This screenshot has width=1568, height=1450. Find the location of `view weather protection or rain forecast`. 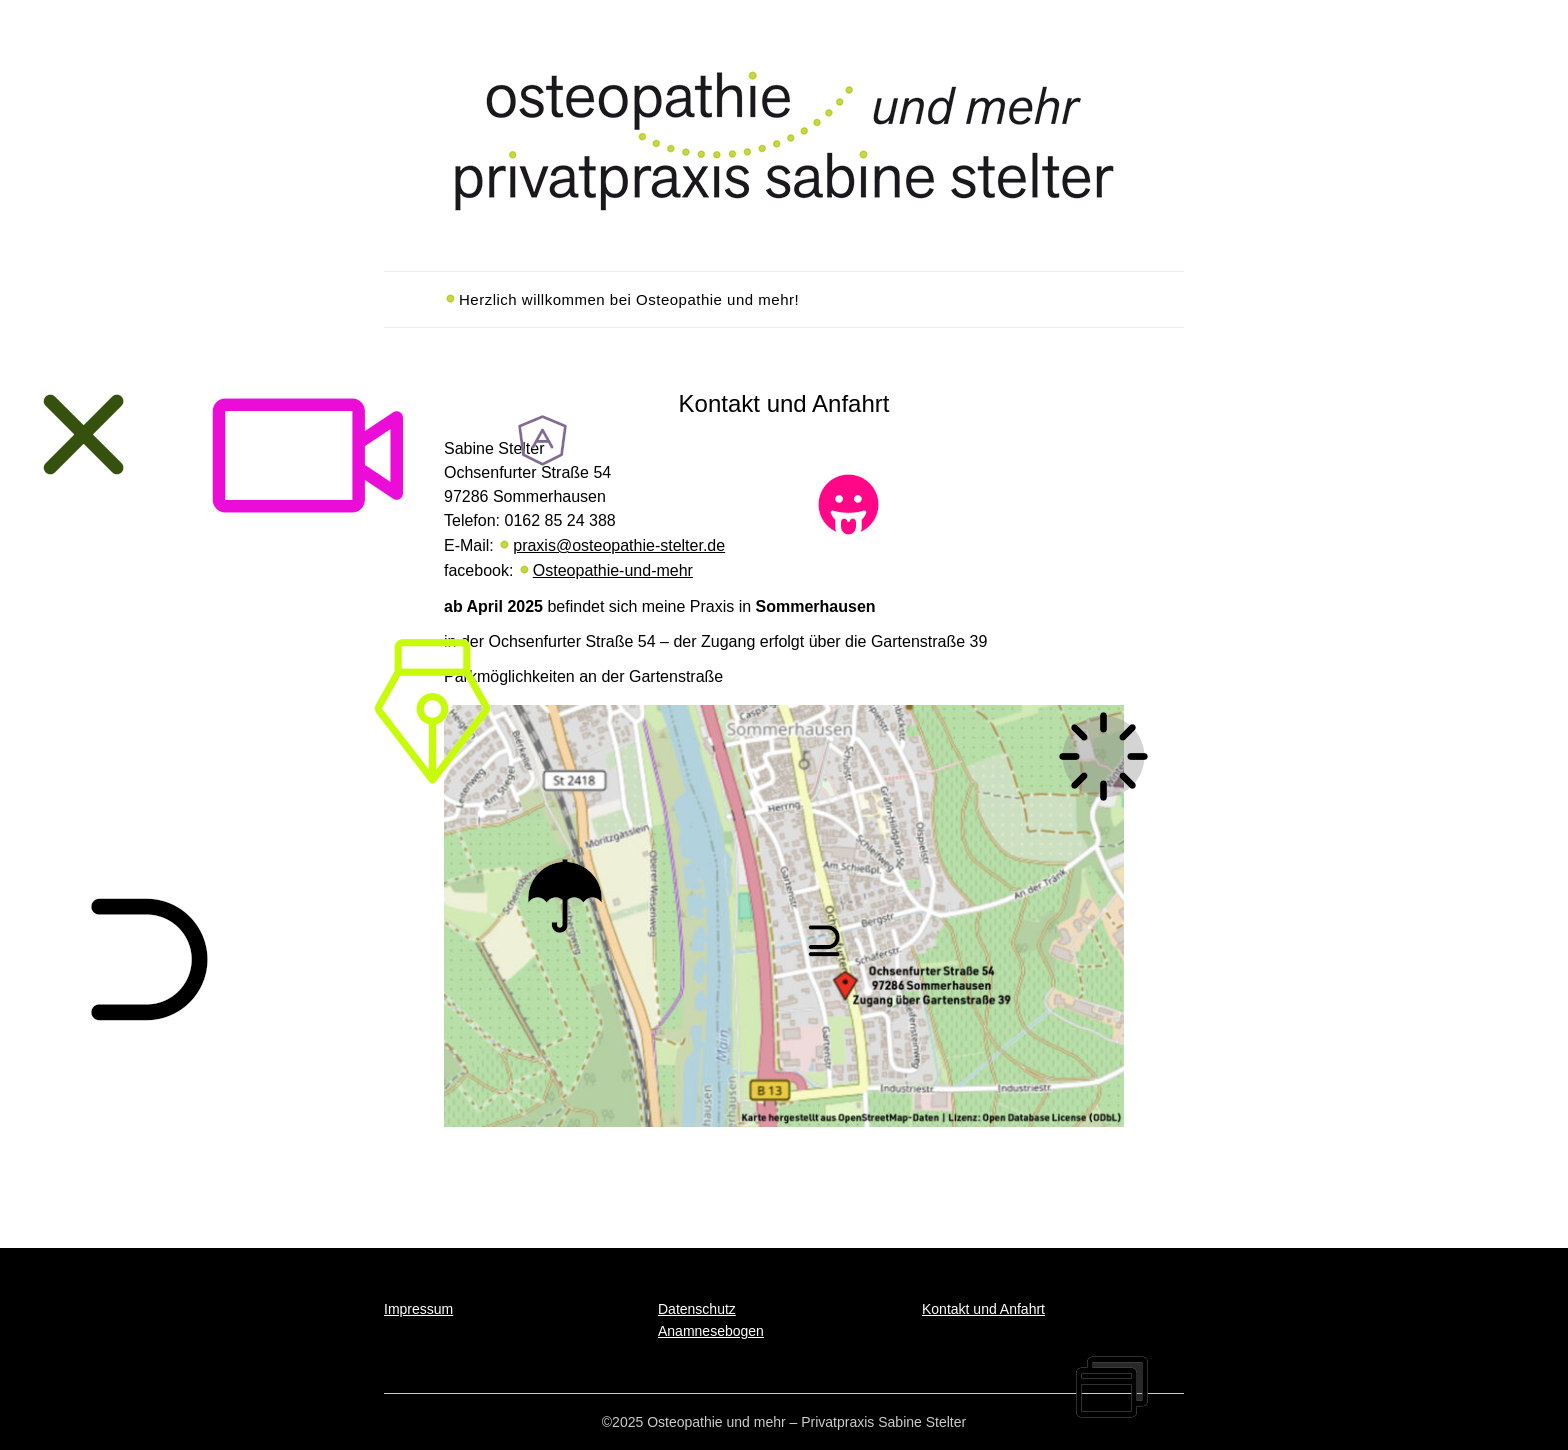

view weather protection or rain forecast is located at coordinates (565, 896).